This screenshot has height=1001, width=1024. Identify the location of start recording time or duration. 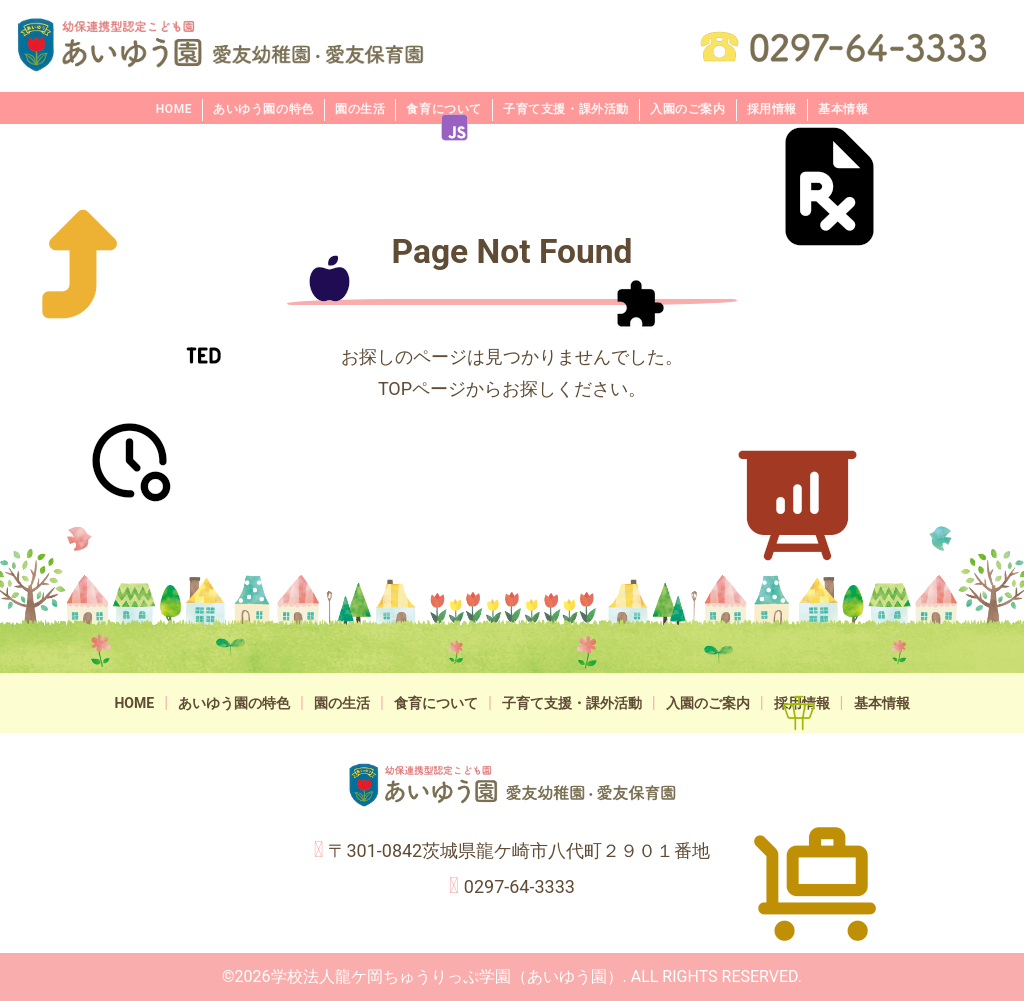
(129, 460).